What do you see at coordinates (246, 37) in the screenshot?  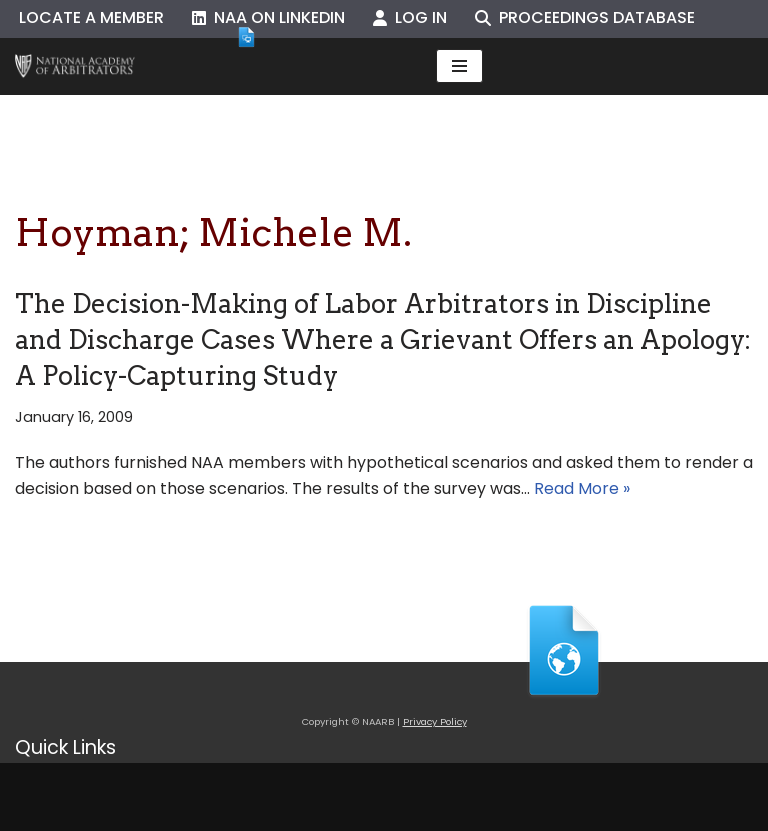 I see `open a remote desktop connection file` at bounding box center [246, 37].